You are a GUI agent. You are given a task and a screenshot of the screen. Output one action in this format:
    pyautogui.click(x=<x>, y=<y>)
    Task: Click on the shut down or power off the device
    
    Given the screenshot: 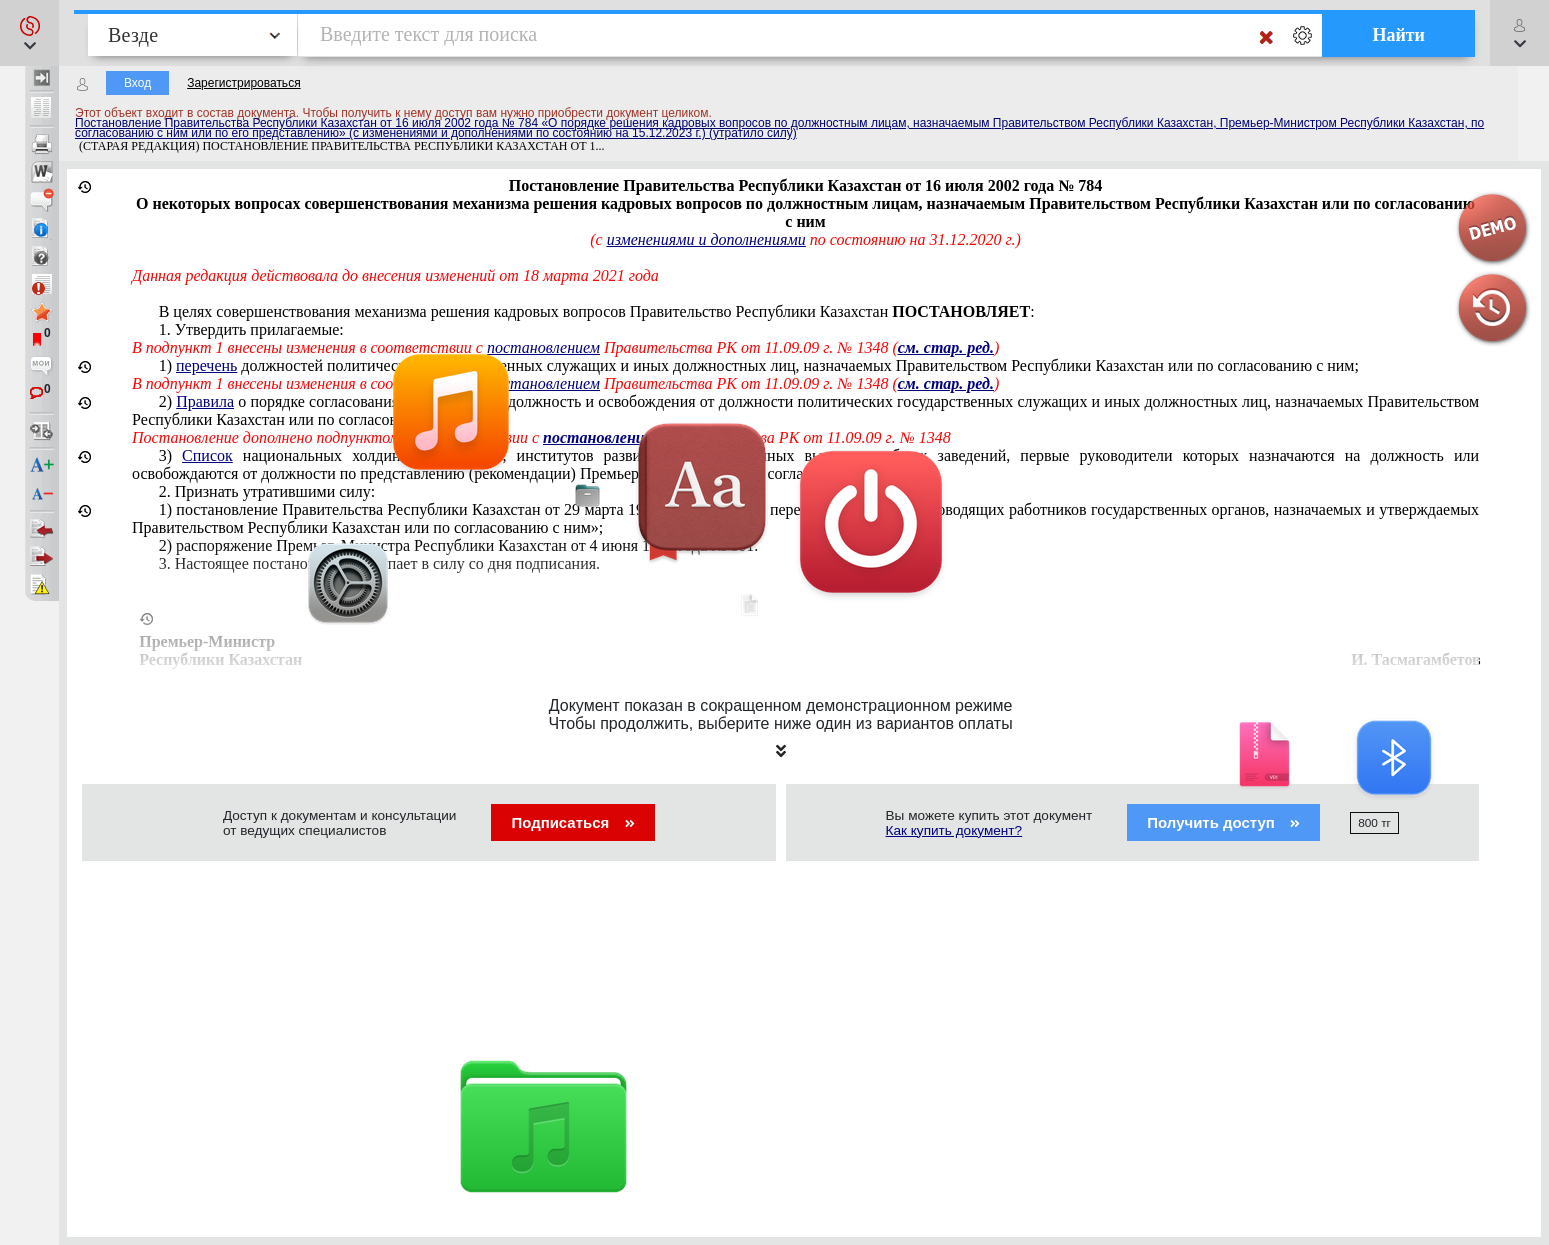 What is the action you would take?
    pyautogui.click(x=871, y=522)
    